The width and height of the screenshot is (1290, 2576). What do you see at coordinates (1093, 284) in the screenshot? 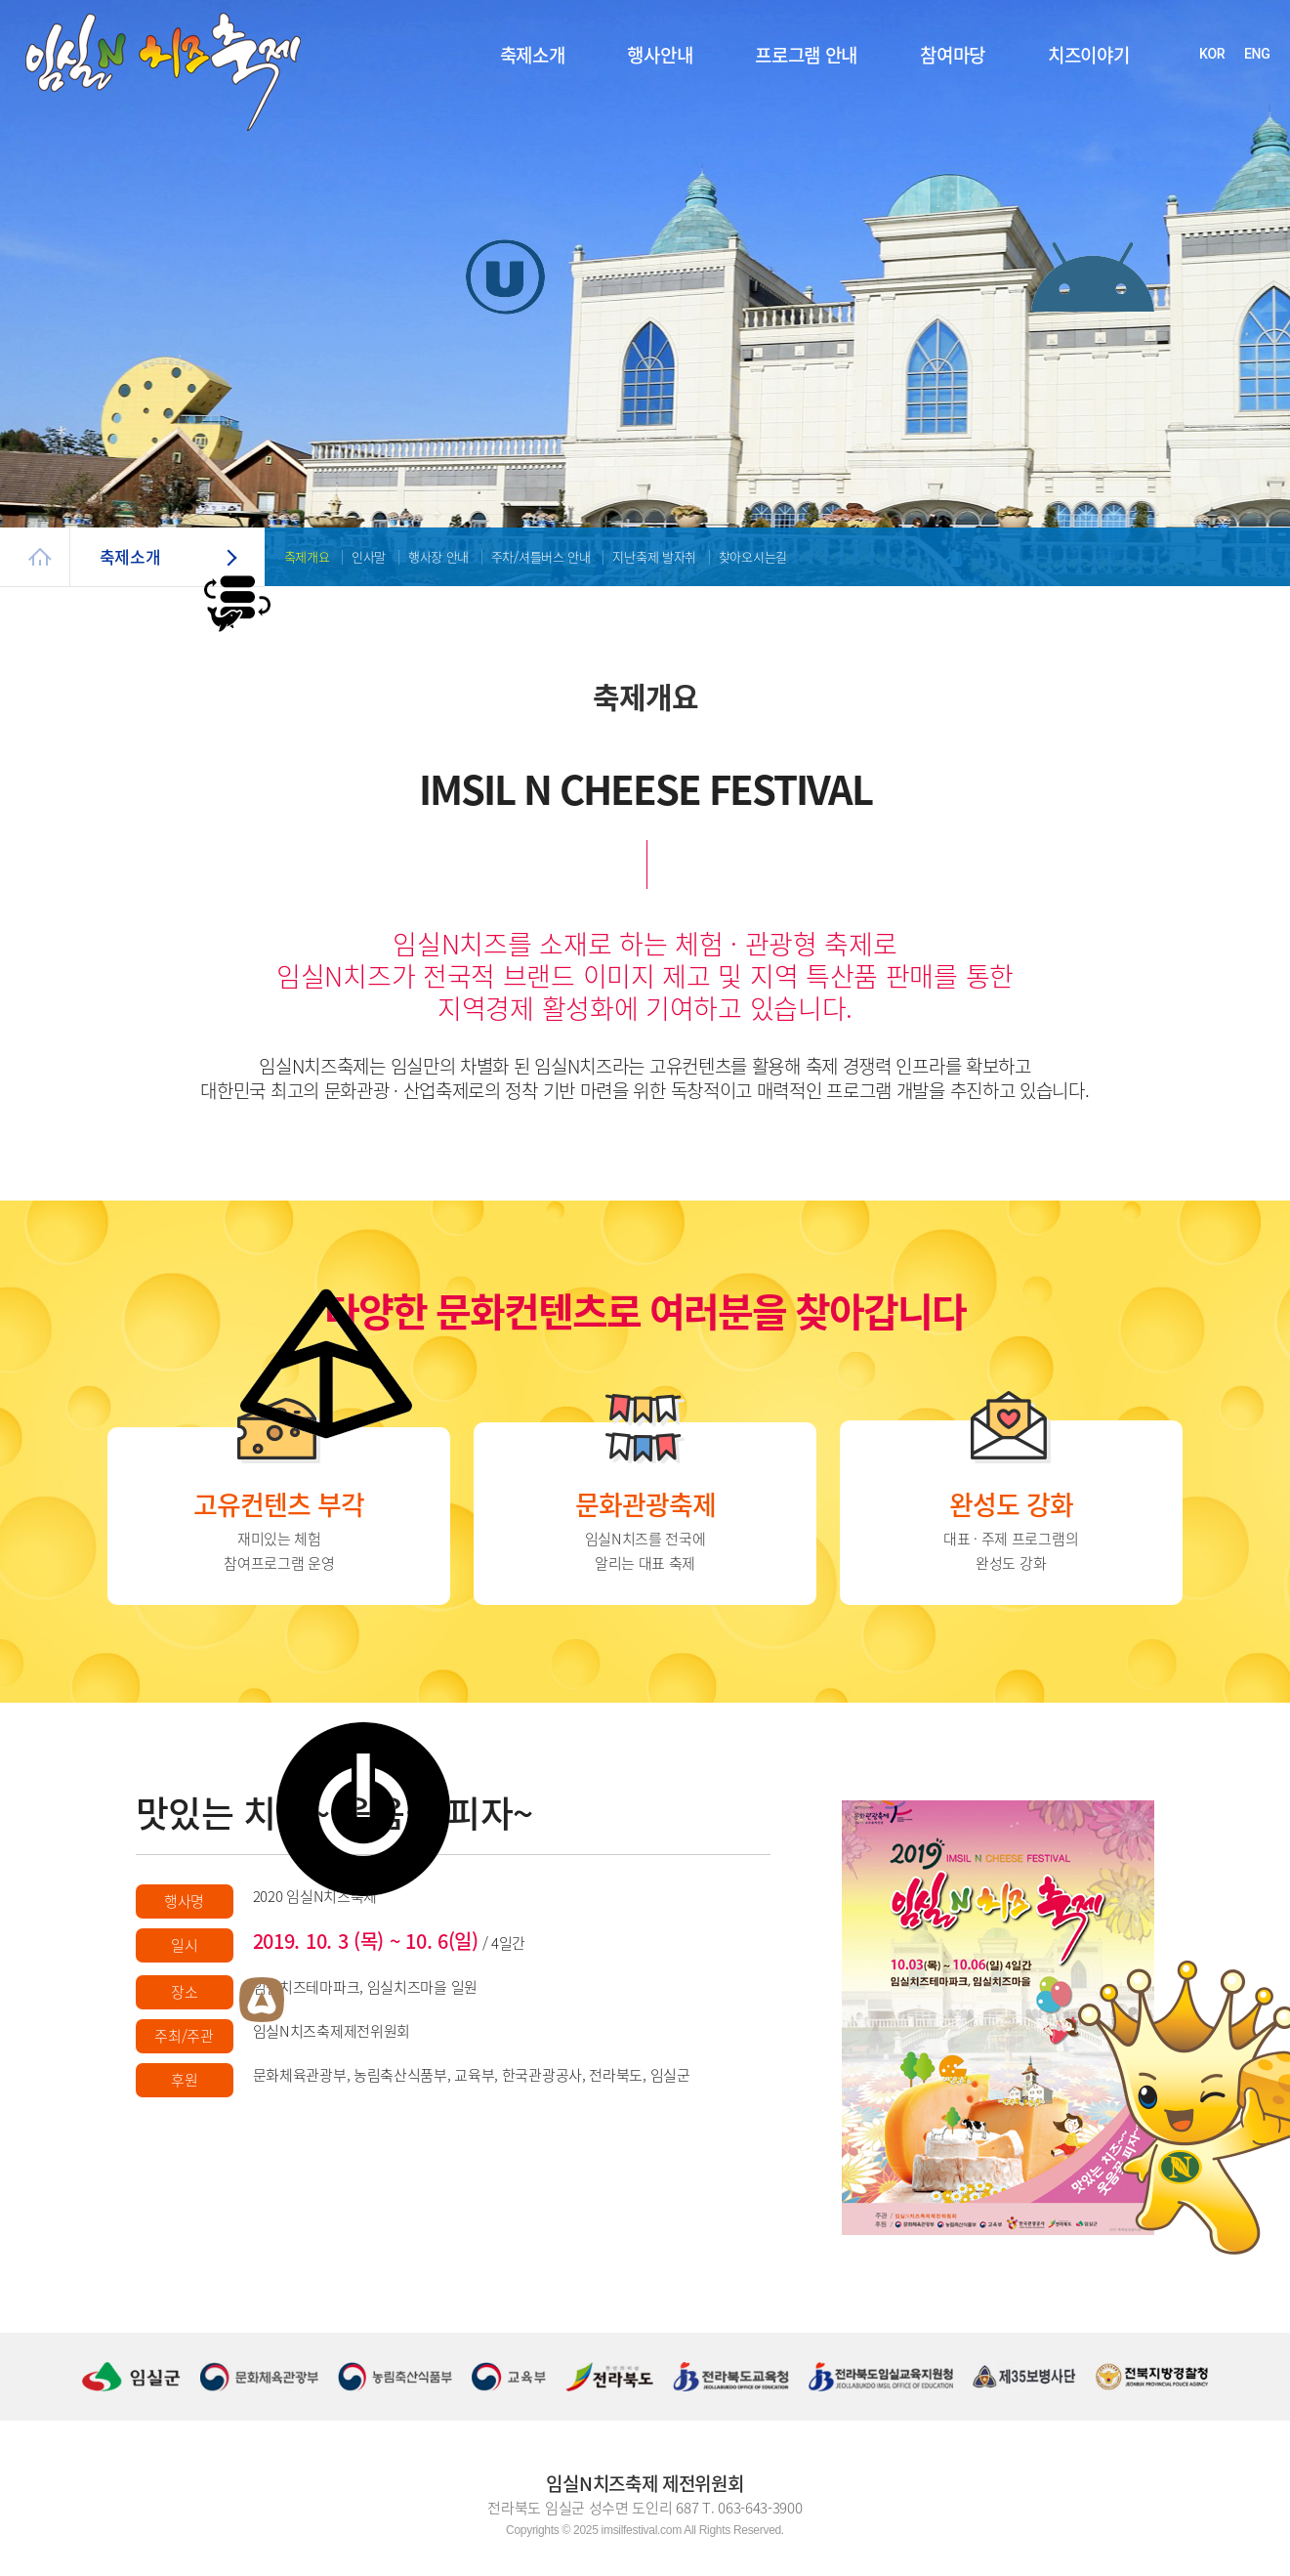
I see `android operating system logo` at bounding box center [1093, 284].